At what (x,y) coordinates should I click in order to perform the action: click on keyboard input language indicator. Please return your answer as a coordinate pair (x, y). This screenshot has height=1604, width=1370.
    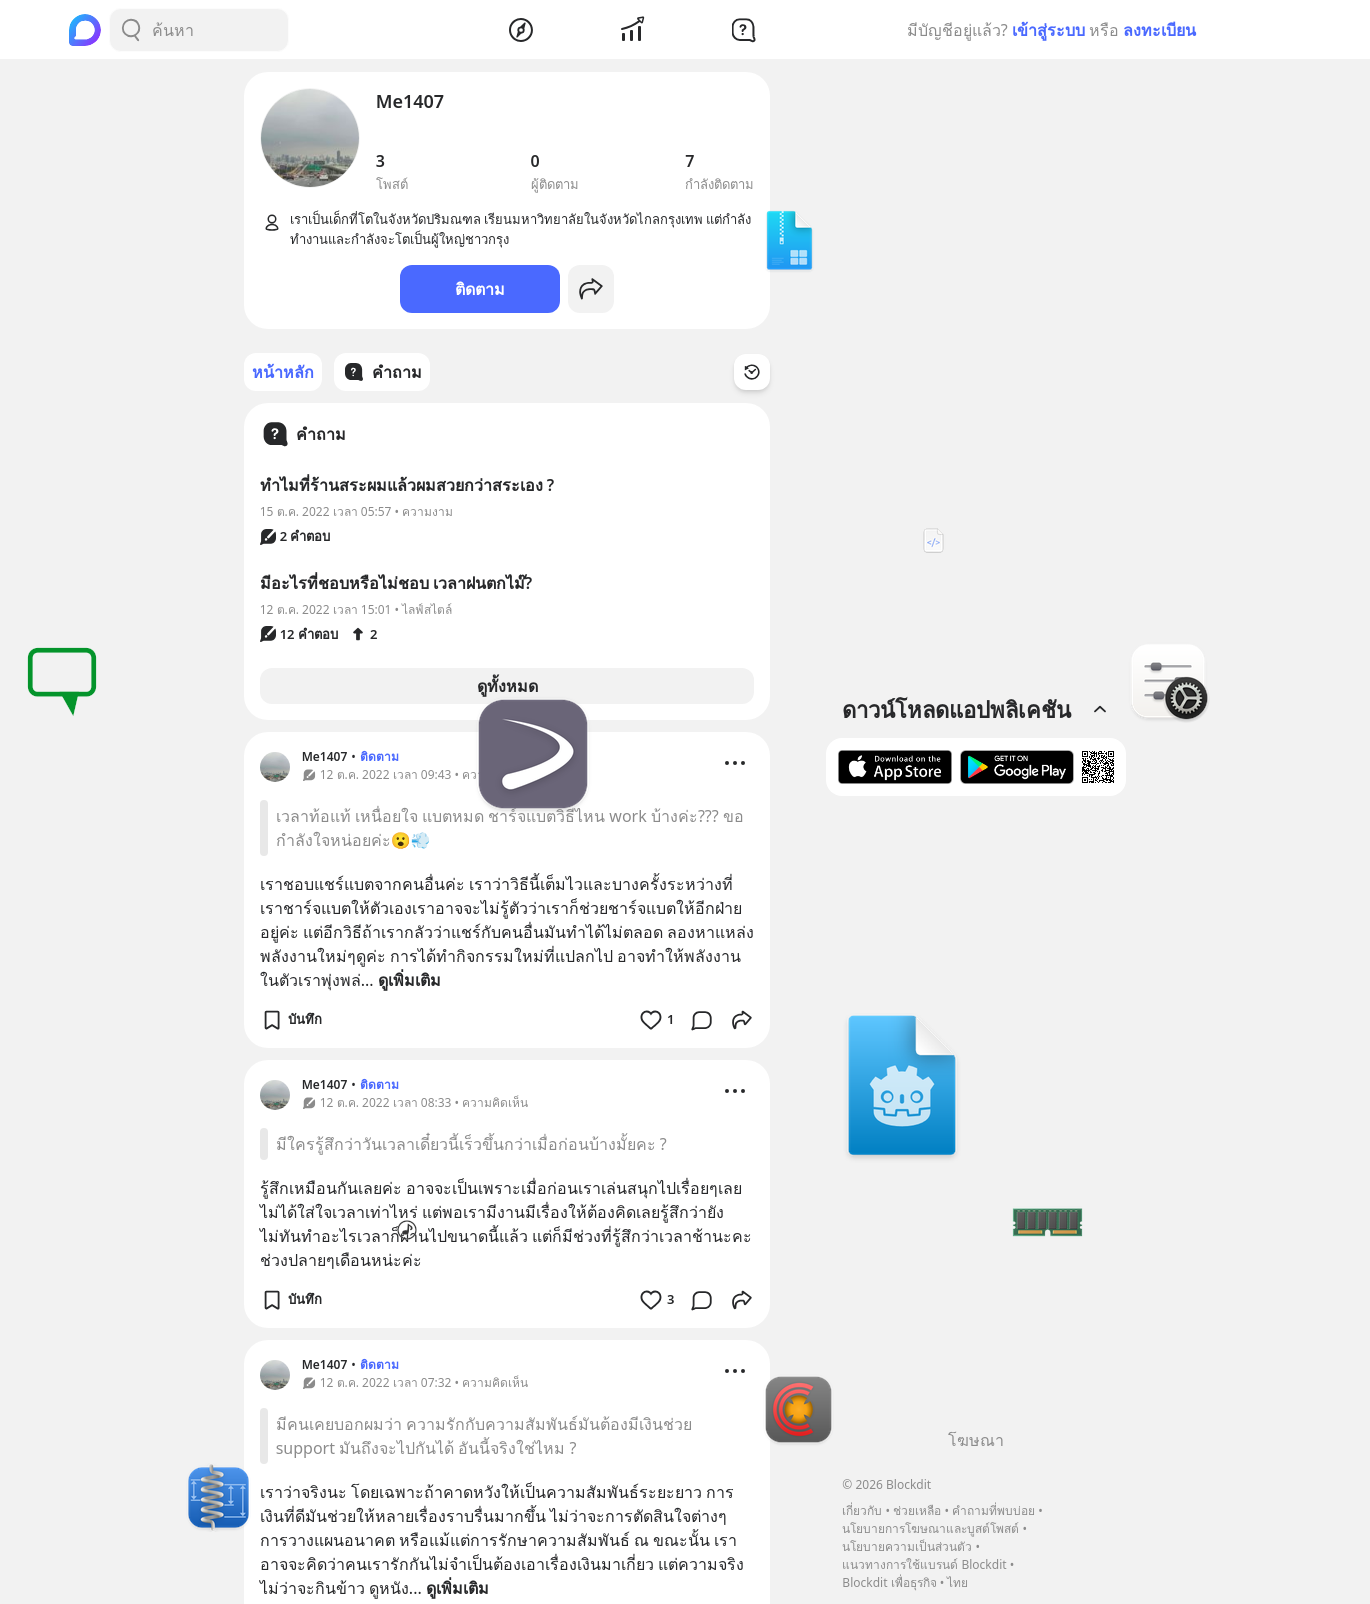
    Looking at the image, I should click on (62, 682).